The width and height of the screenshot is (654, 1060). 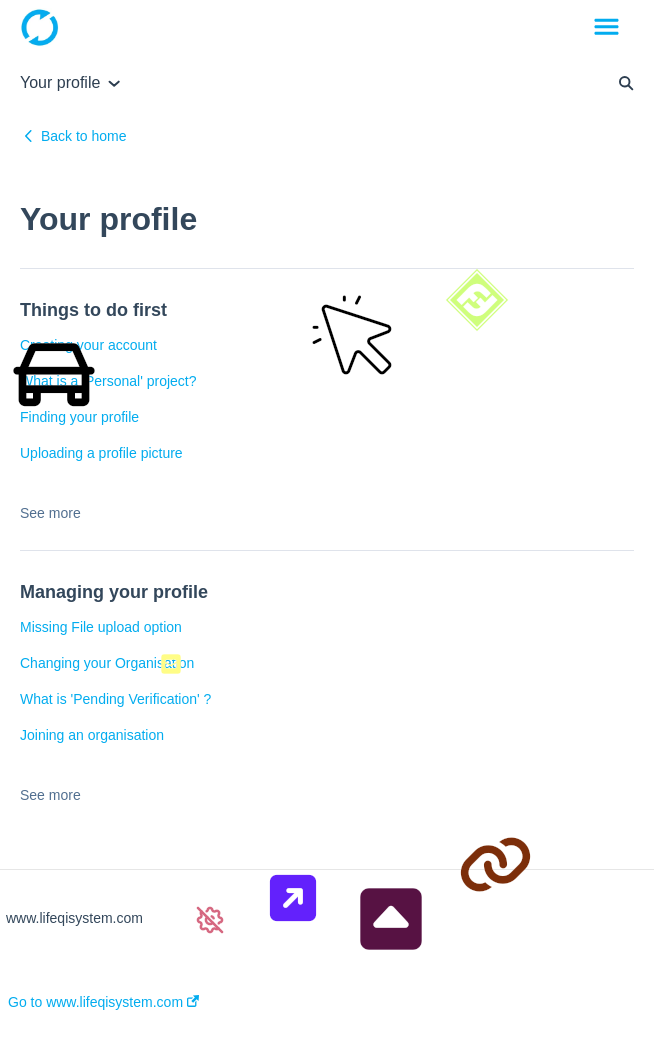 What do you see at coordinates (210, 920) in the screenshot?
I see `settings are currently disabled` at bounding box center [210, 920].